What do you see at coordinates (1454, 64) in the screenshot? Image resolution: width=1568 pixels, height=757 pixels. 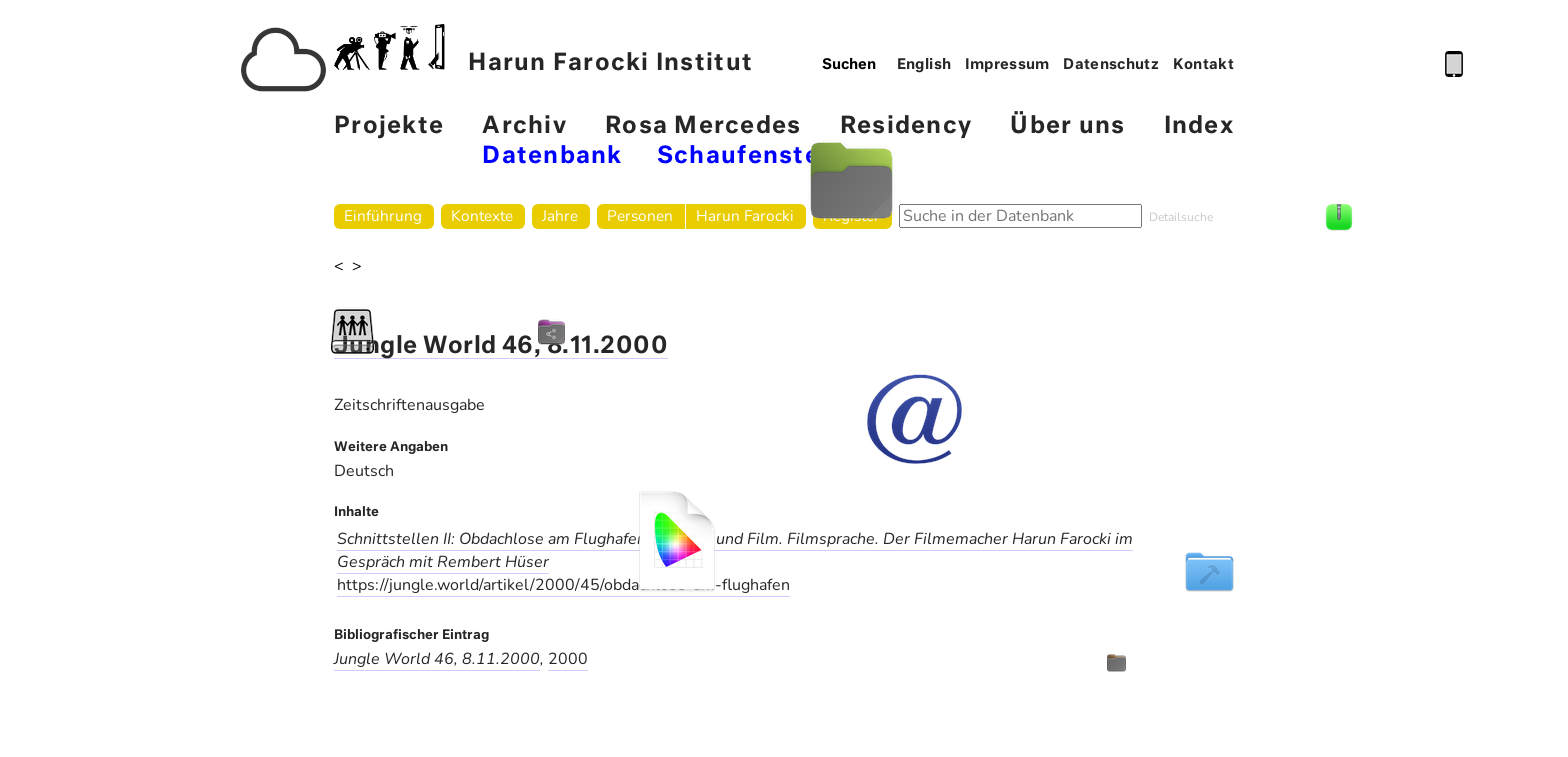 I see `view connected iPad Air device` at bounding box center [1454, 64].